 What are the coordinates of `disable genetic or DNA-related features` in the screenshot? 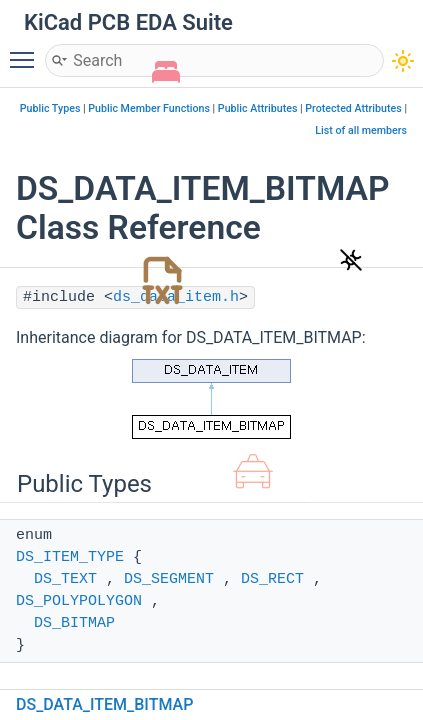 It's located at (351, 260).